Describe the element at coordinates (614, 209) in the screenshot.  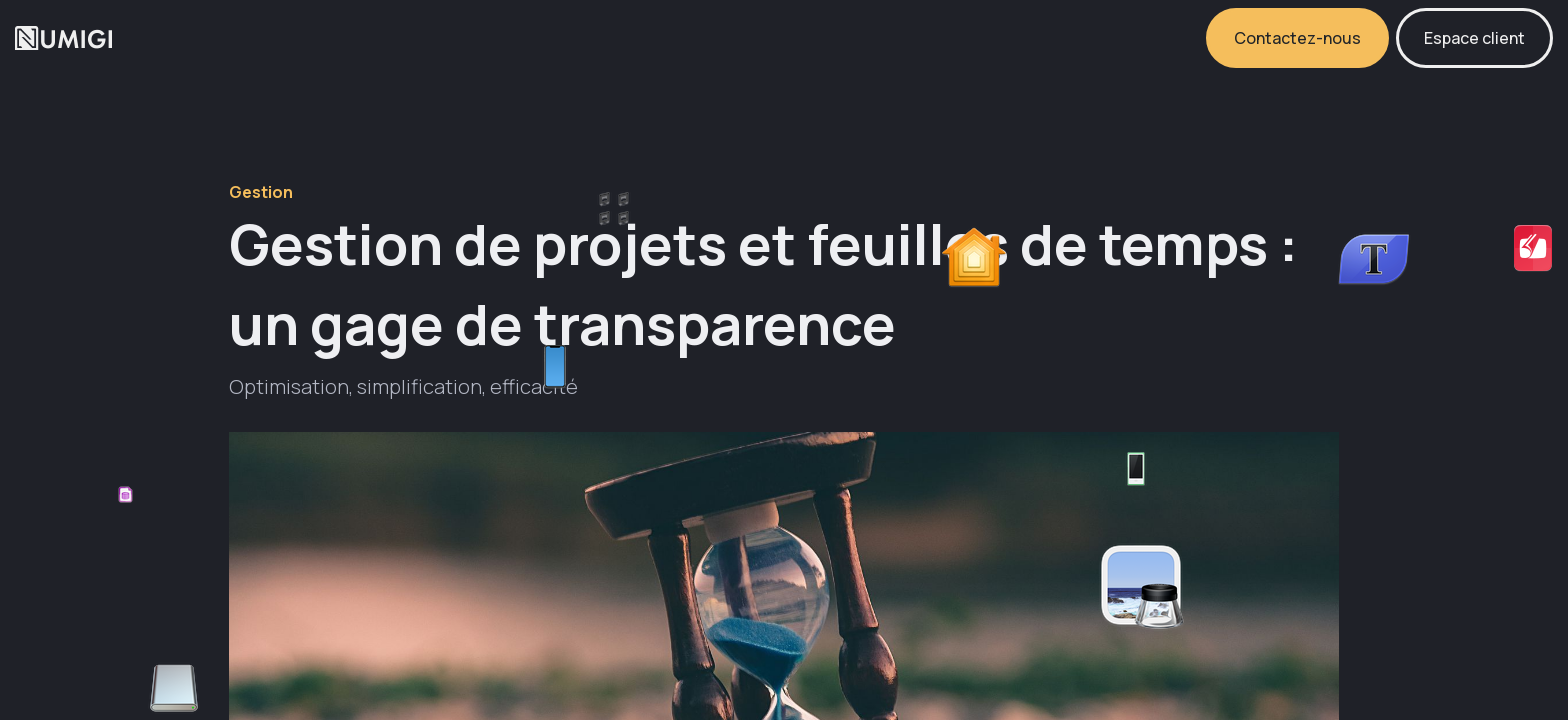
I see `enable grid arrangement for desktop items` at that location.